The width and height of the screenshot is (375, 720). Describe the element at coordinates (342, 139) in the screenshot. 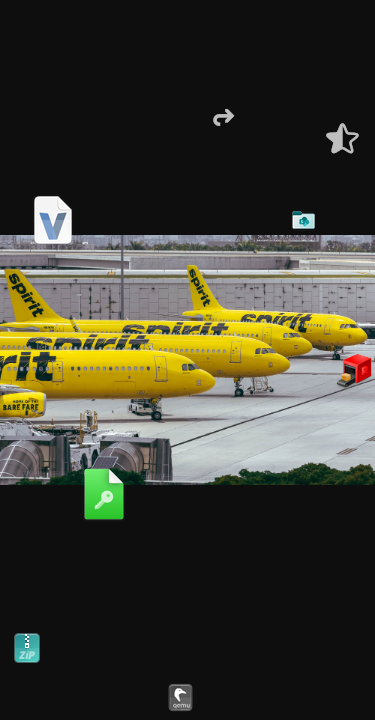

I see `indicates a partial or half rating` at that location.